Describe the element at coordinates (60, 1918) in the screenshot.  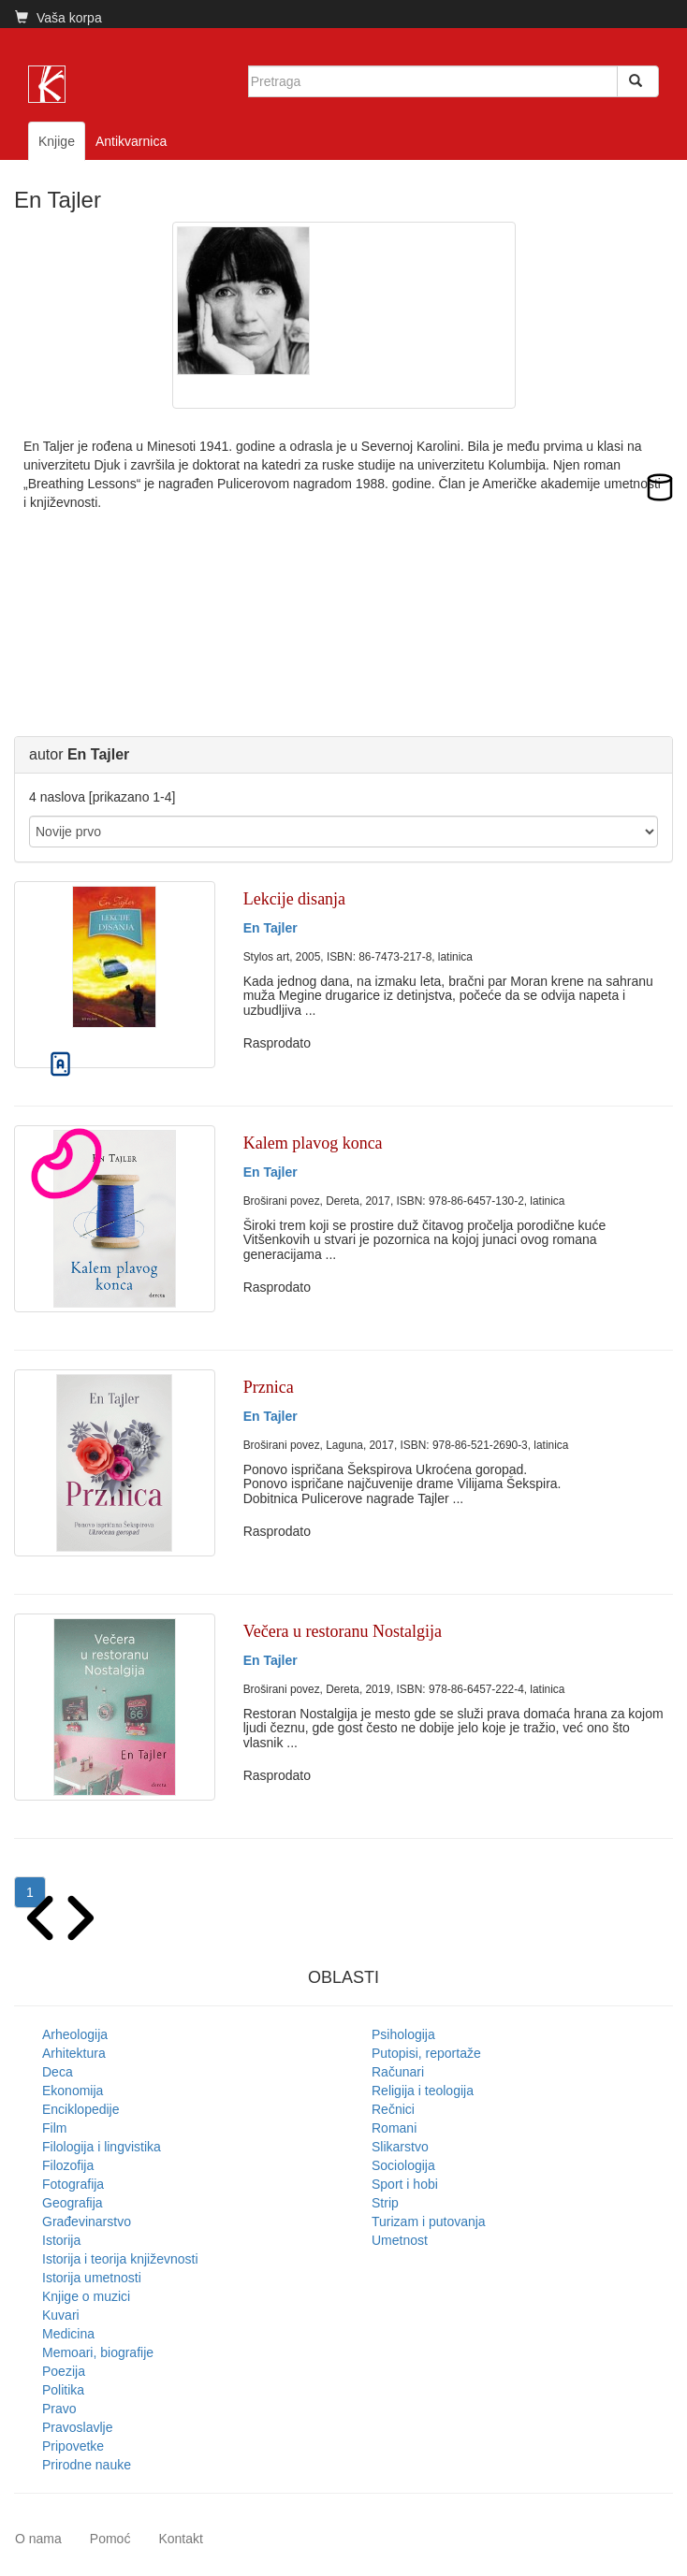
I see `expand or resize content horizontally` at that location.